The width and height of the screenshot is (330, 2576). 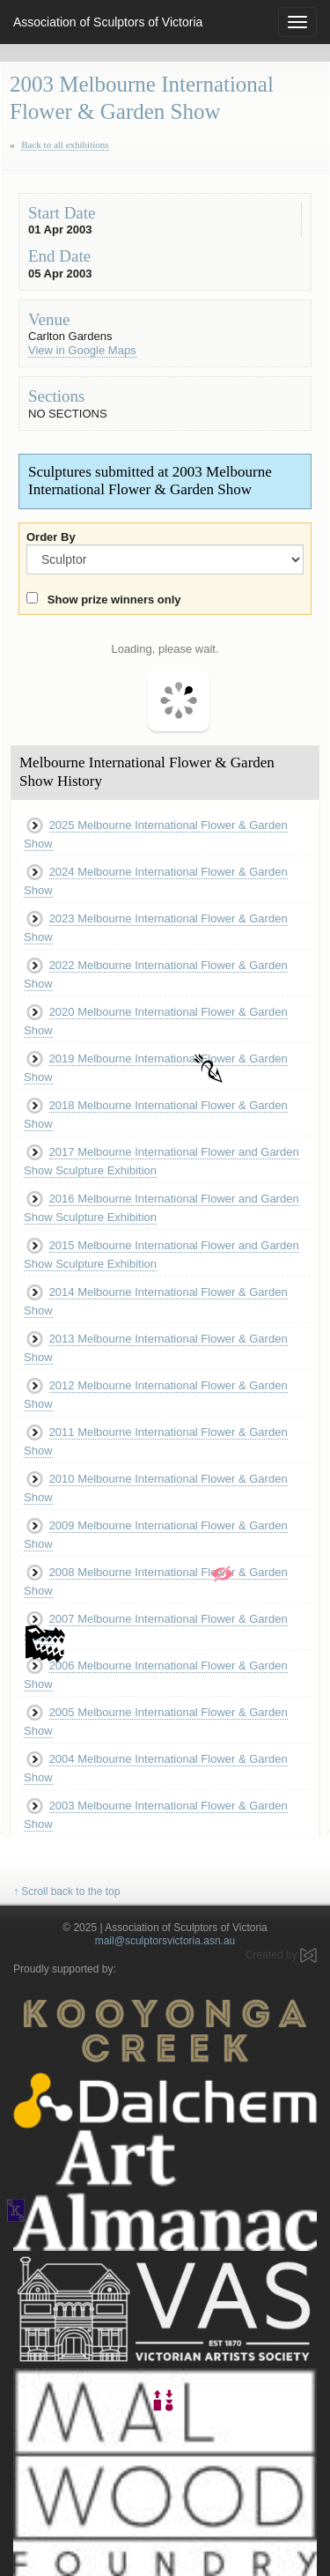 What do you see at coordinates (16, 2210) in the screenshot?
I see `king of spades playing card` at bounding box center [16, 2210].